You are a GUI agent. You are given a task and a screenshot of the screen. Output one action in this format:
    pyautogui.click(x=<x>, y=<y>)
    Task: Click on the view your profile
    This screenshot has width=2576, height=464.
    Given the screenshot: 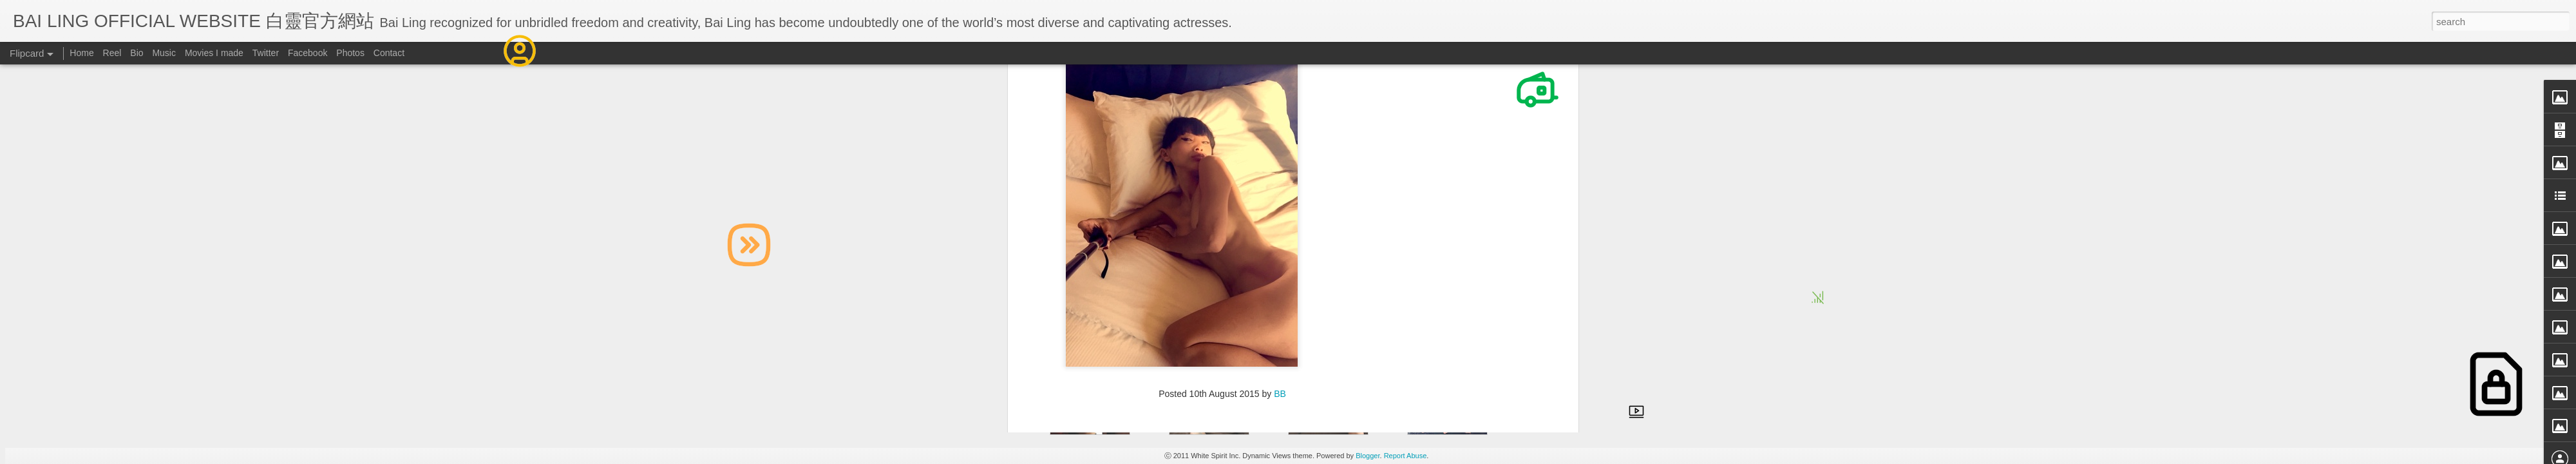 What is the action you would take?
    pyautogui.click(x=520, y=51)
    